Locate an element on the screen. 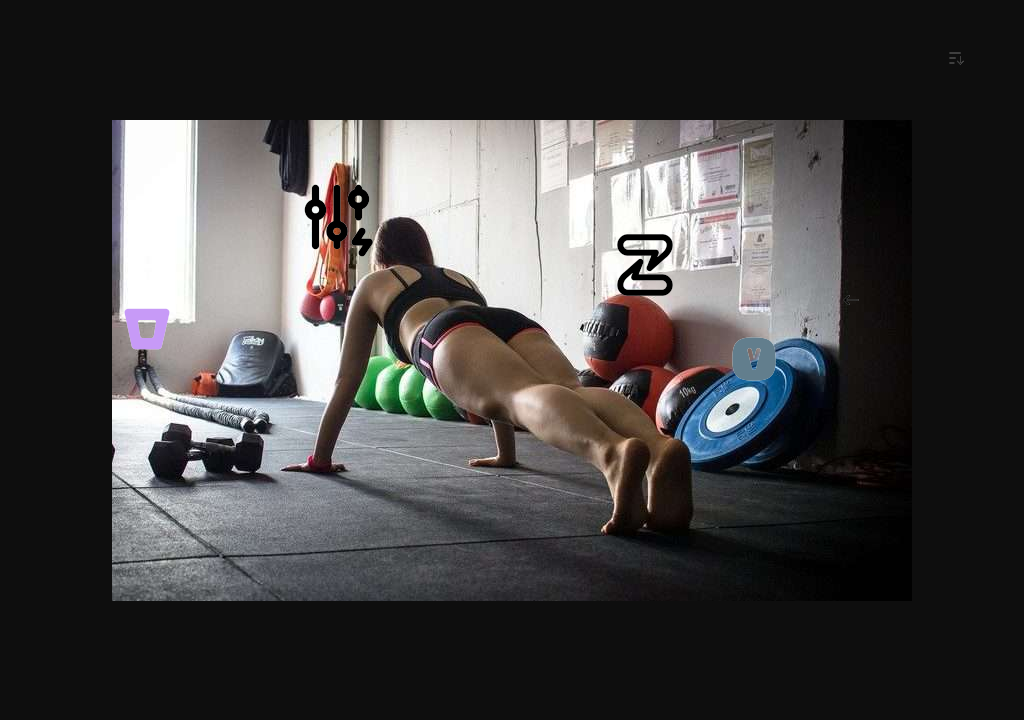 The height and width of the screenshot is (720, 1024). open zulip messaging app is located at coordinates (645, 265).